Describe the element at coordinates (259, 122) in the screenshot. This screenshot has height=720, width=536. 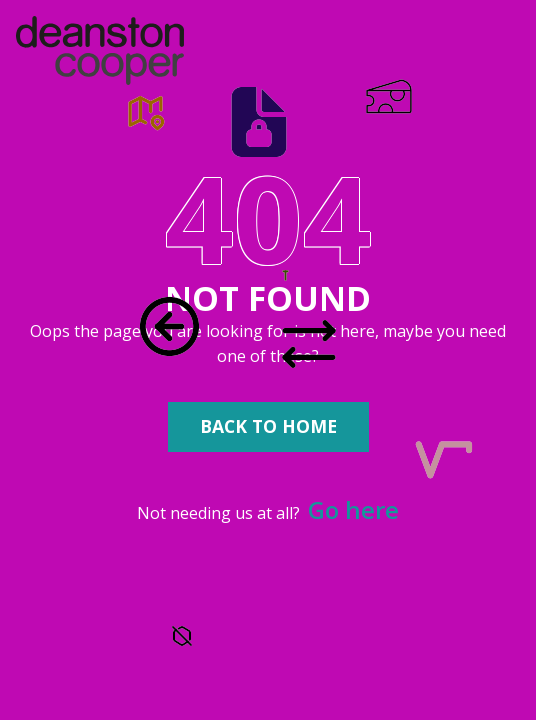
I see `view a protected or encrypted document` at that location.